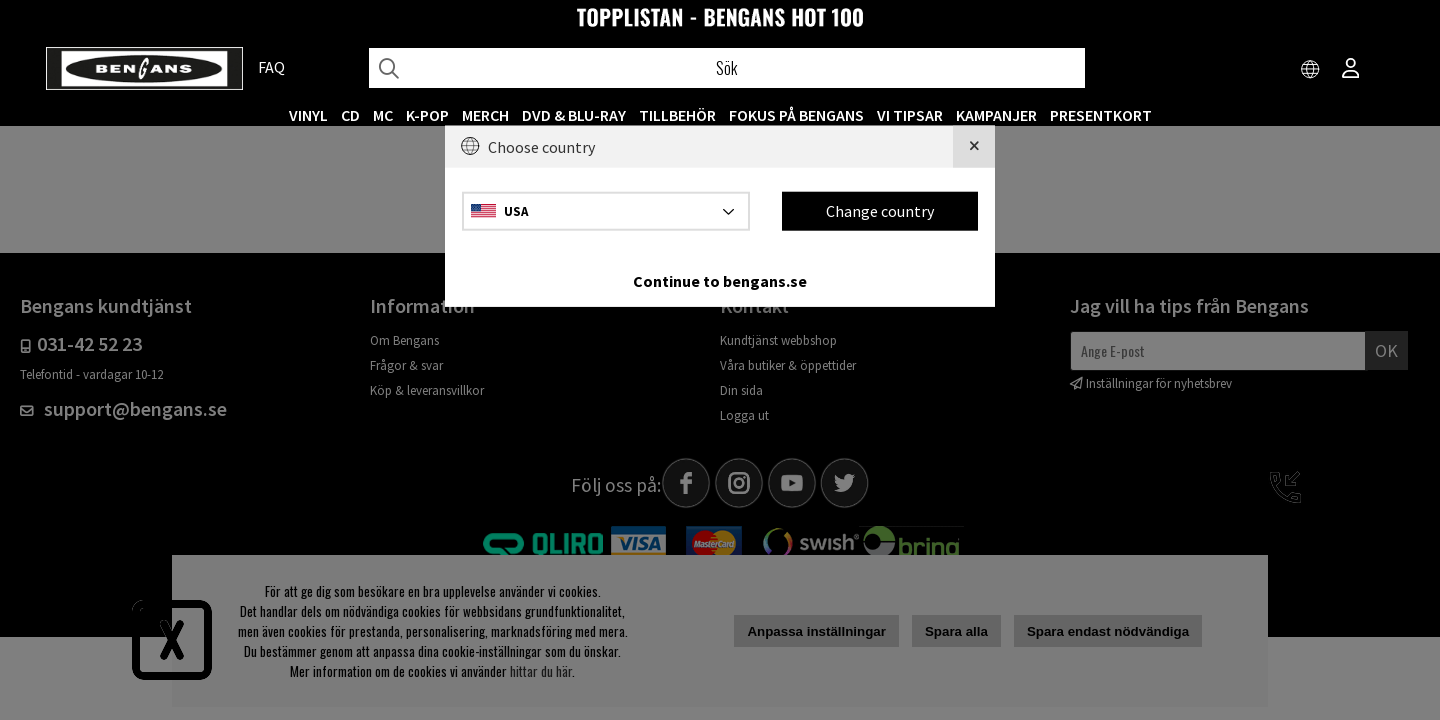 The width and height of the screenshot is (1440, 720). Describe the element at coordinates (1285, 487) in the screenshot. I see `indicates a missed call that needs to be returned` at that location.